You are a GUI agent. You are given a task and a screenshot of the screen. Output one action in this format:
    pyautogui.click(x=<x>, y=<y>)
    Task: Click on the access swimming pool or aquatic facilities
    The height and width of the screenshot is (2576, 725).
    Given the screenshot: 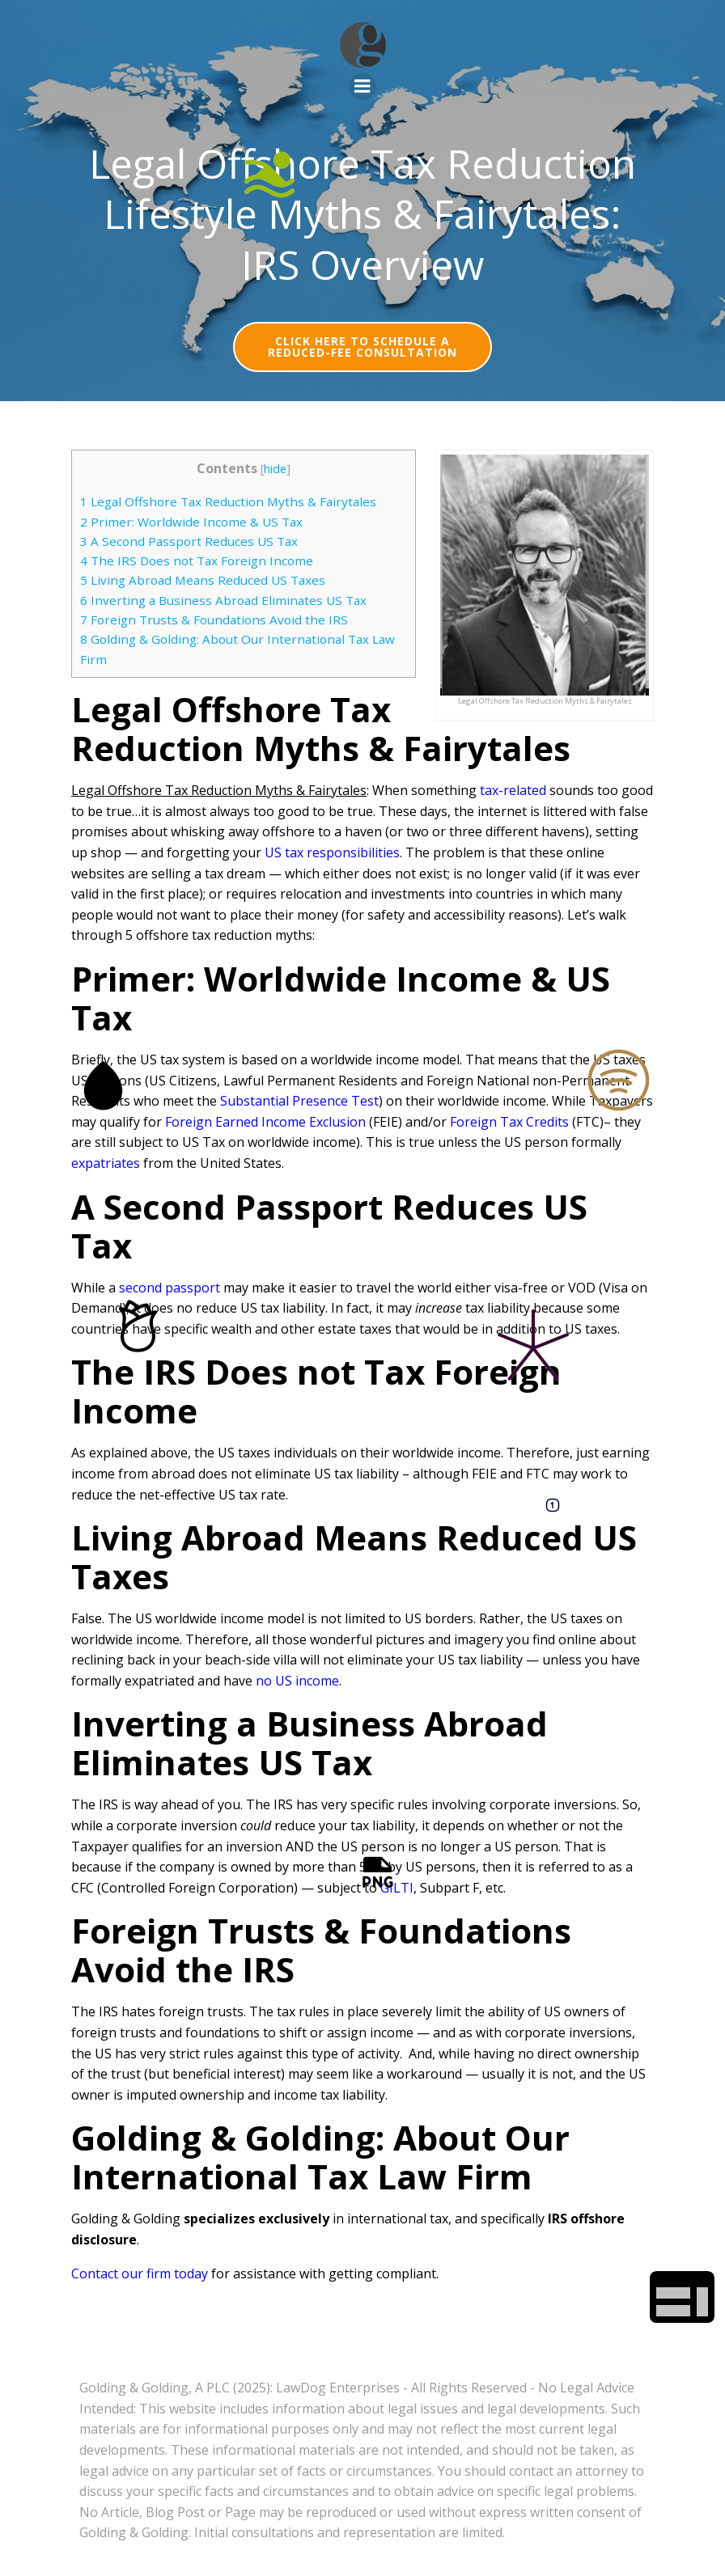 What is the action you would take?
    pyautogui.click(x=269, y=175)
    